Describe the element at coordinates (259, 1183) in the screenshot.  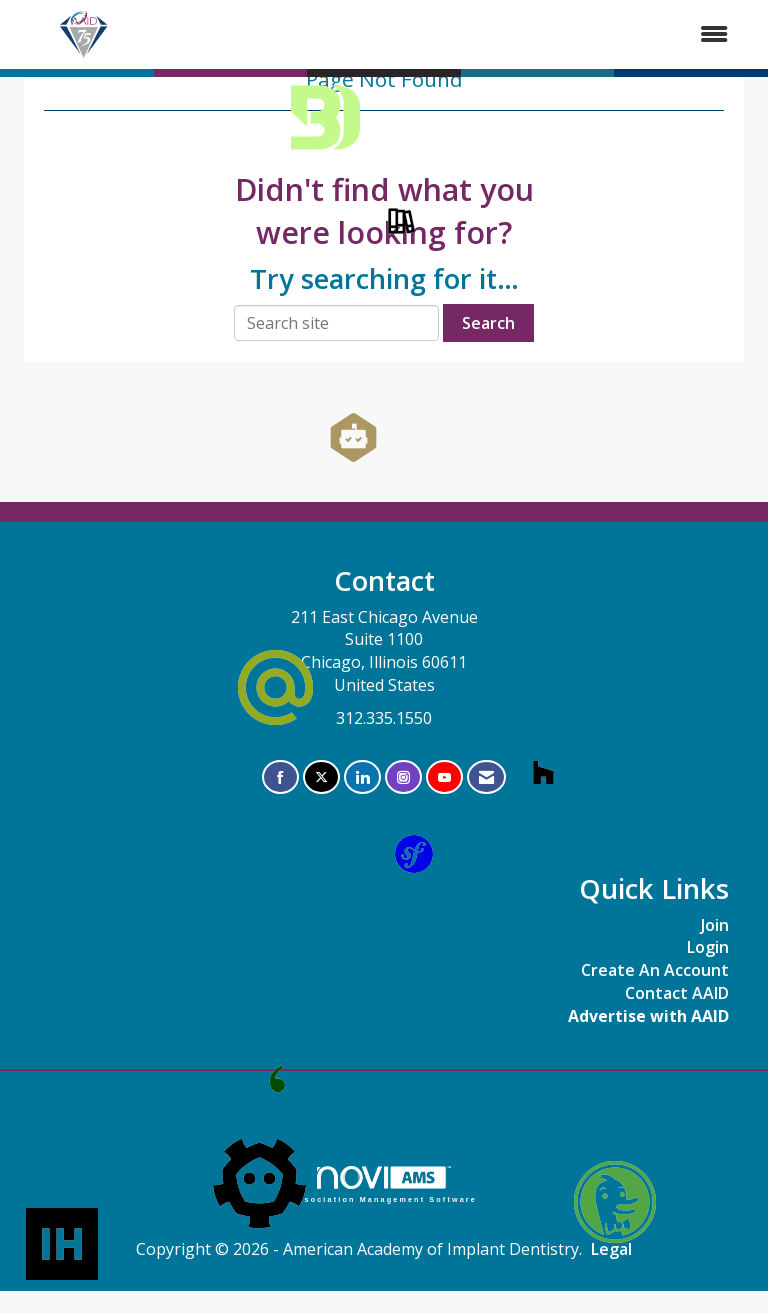
I see `etcd distributed key-value store logo` at that location.